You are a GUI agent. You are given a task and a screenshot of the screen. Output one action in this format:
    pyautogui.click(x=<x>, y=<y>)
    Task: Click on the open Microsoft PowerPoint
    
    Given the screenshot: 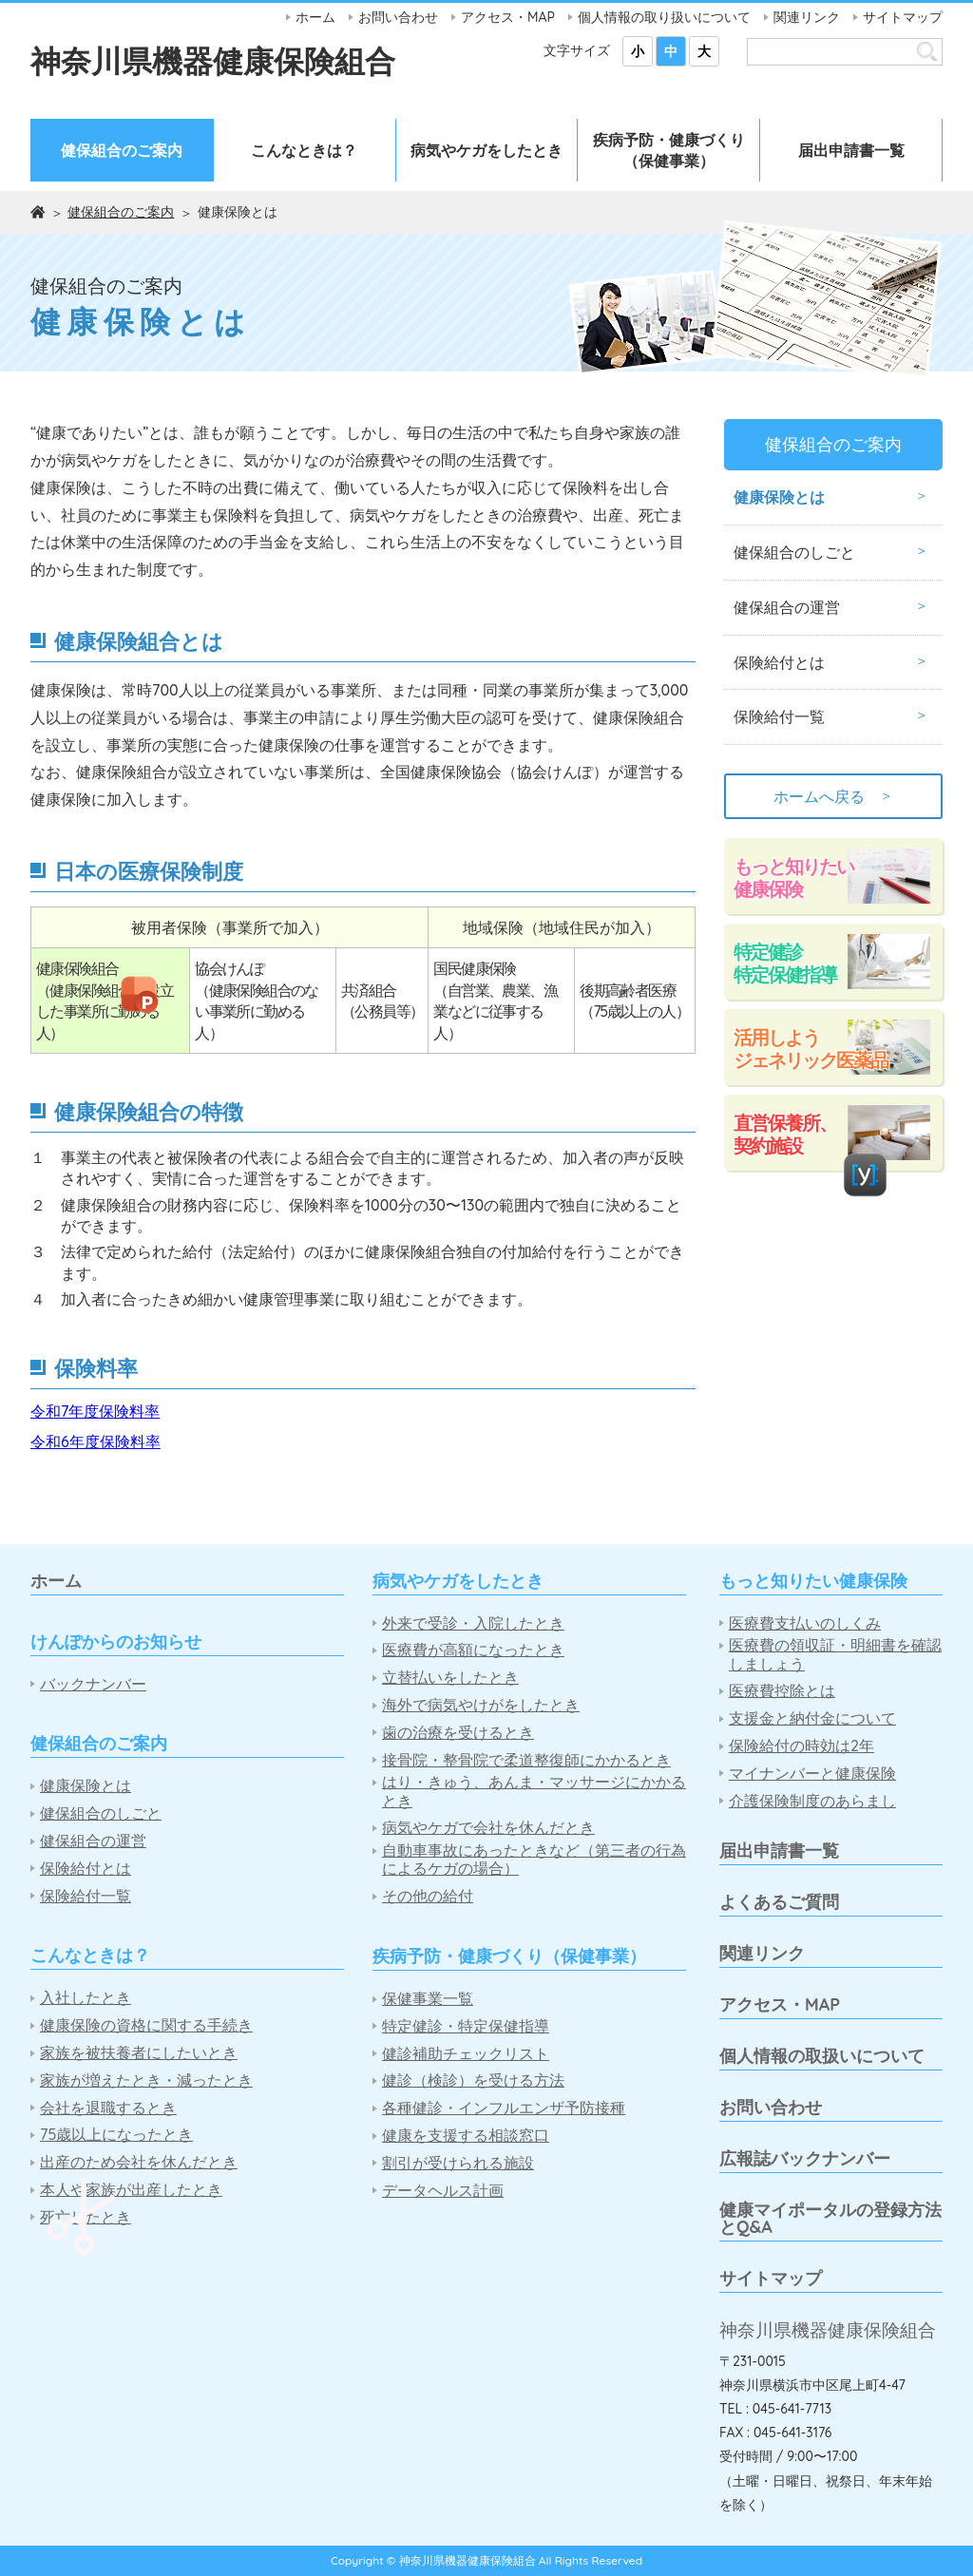 What is the action you would take?
    pyautogui.click(x=139, y=994)
    